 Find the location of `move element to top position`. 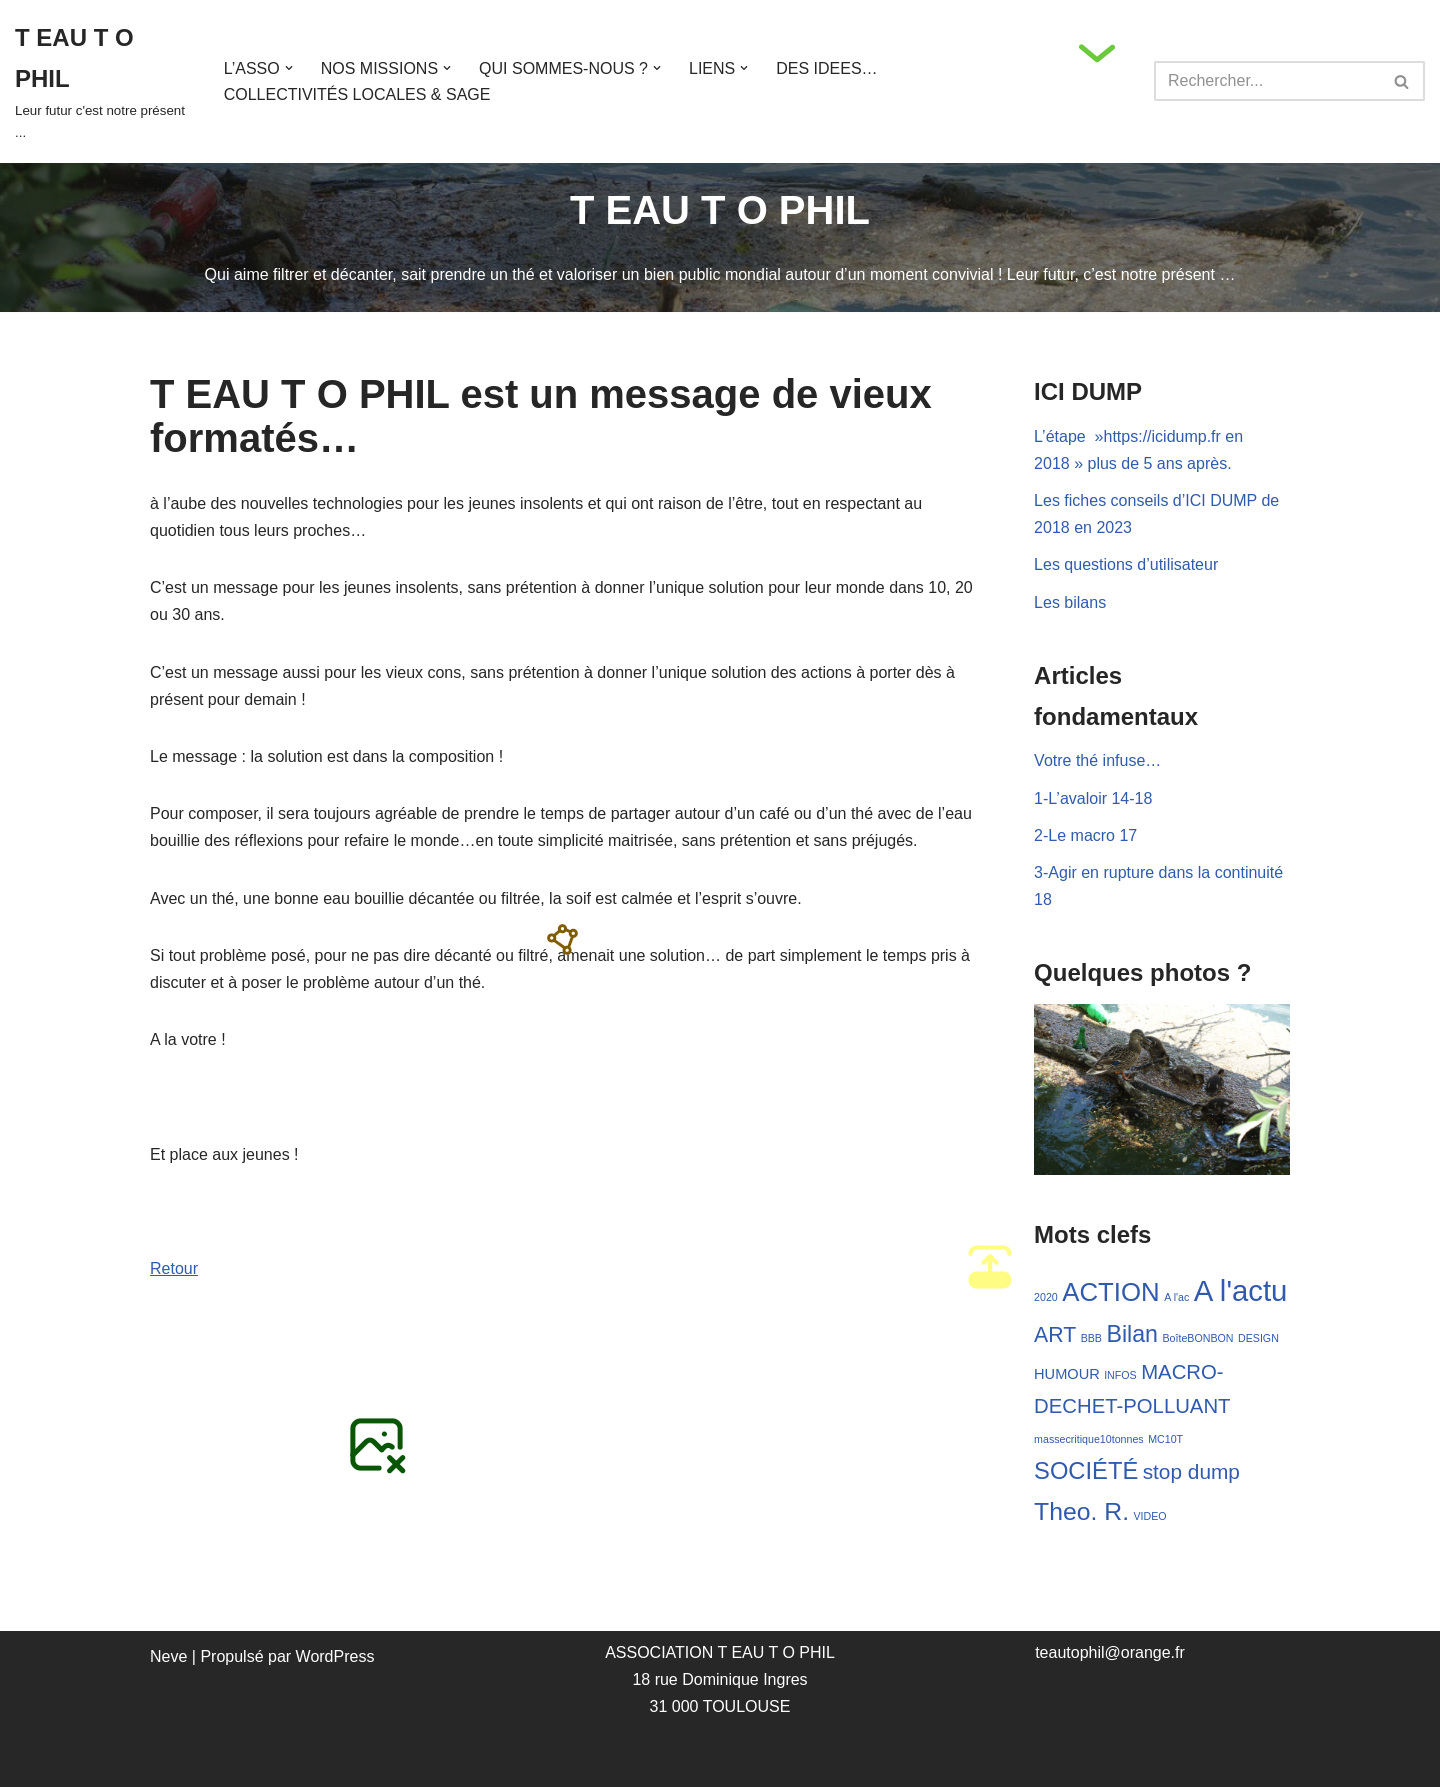

move element to top position is located at coordinates (990, 1267).